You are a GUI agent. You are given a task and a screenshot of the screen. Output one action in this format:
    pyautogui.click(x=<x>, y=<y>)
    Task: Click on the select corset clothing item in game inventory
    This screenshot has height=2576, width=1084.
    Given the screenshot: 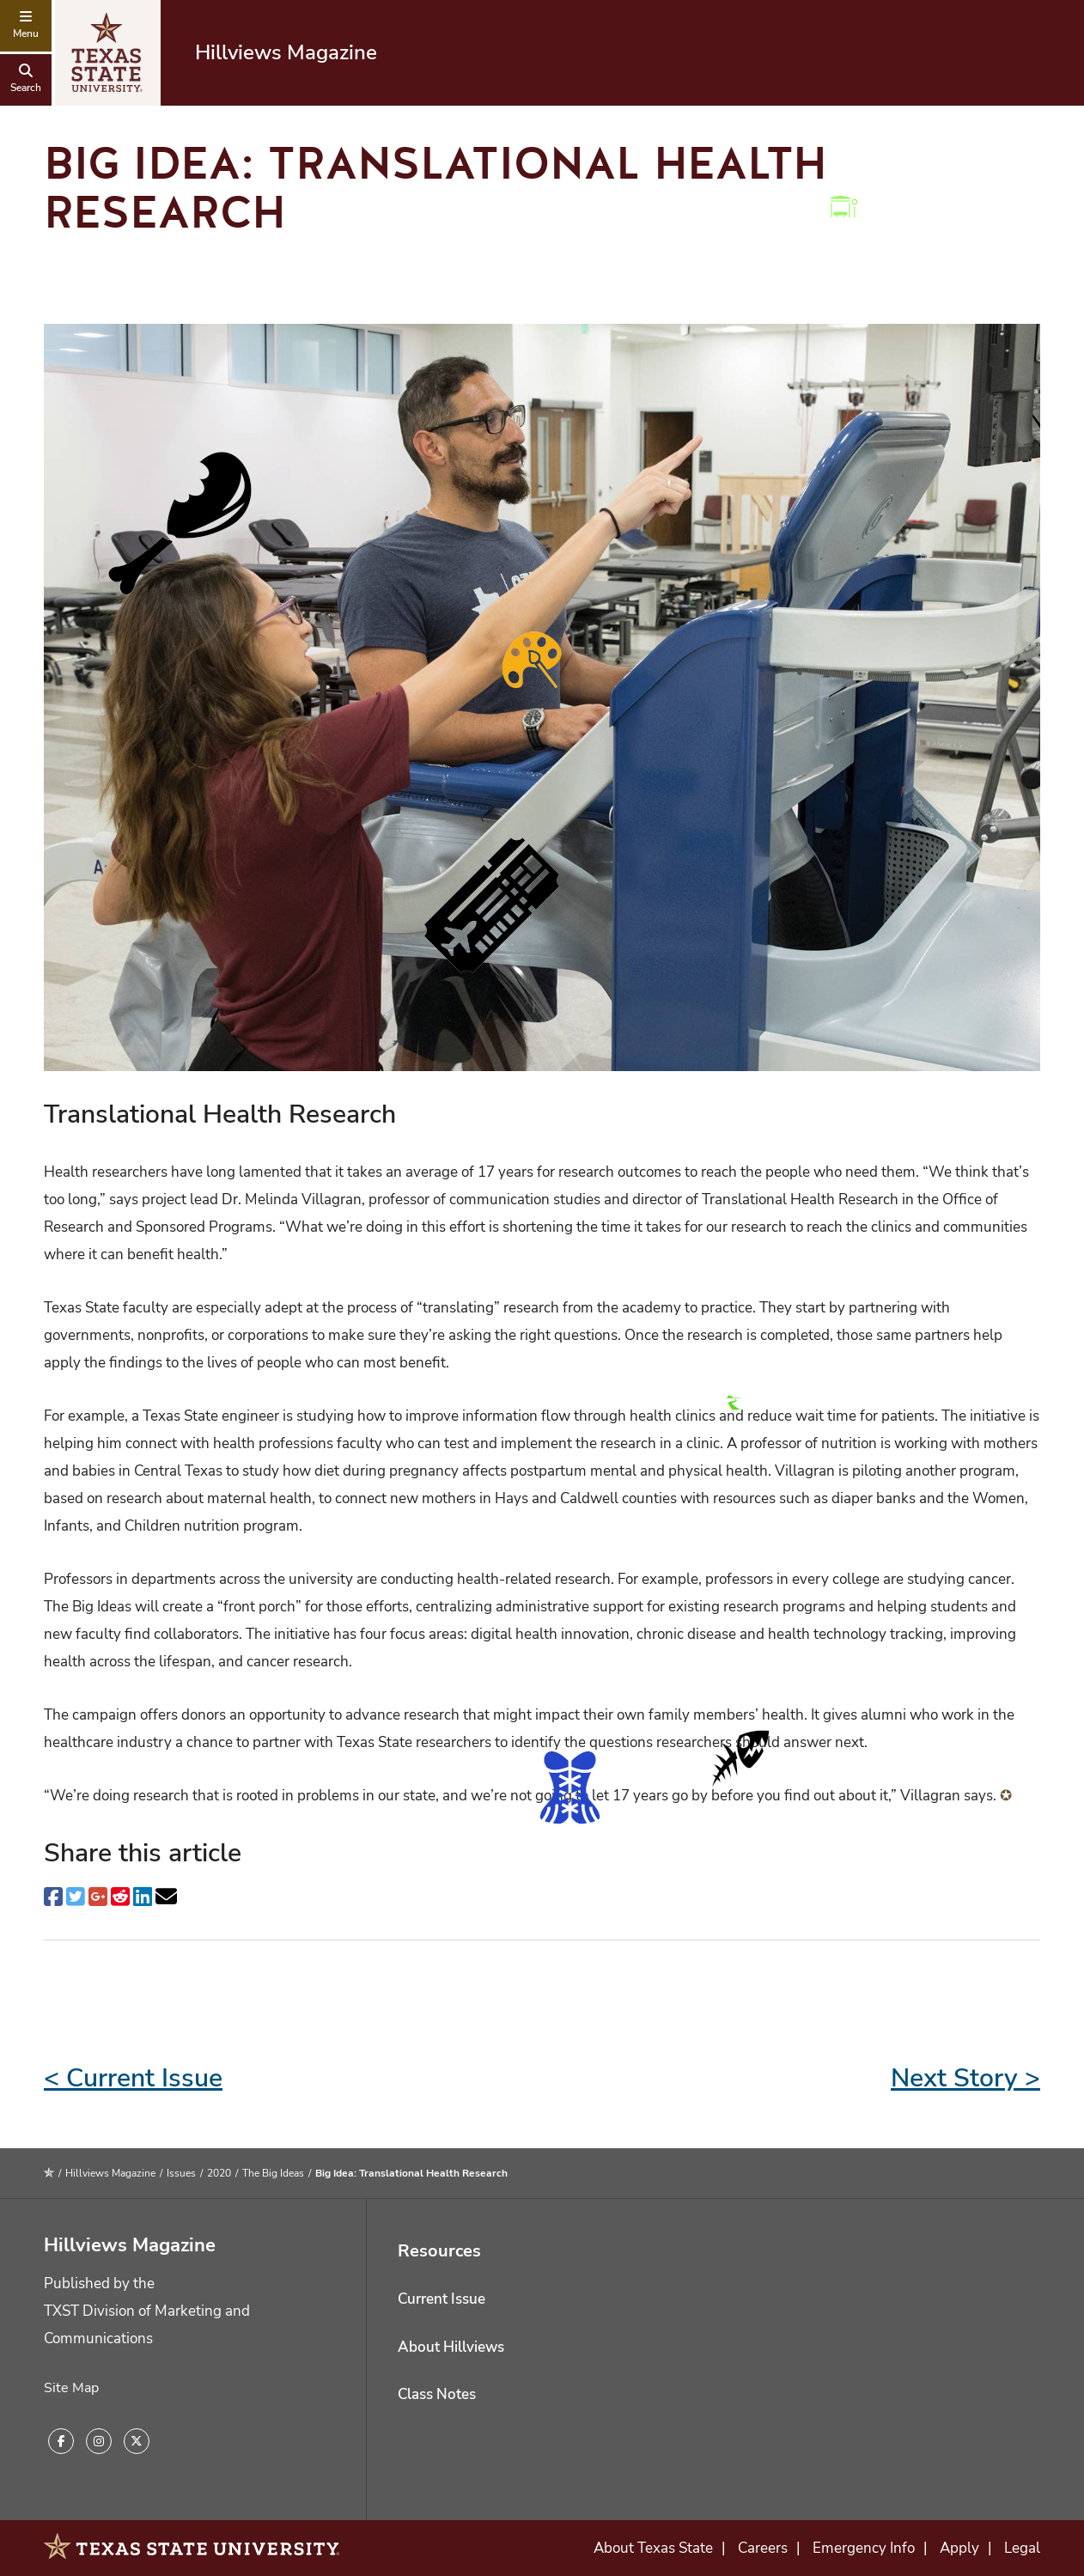 What is the action you would take?
    pyautogui.click(x=569, y=1786)
    